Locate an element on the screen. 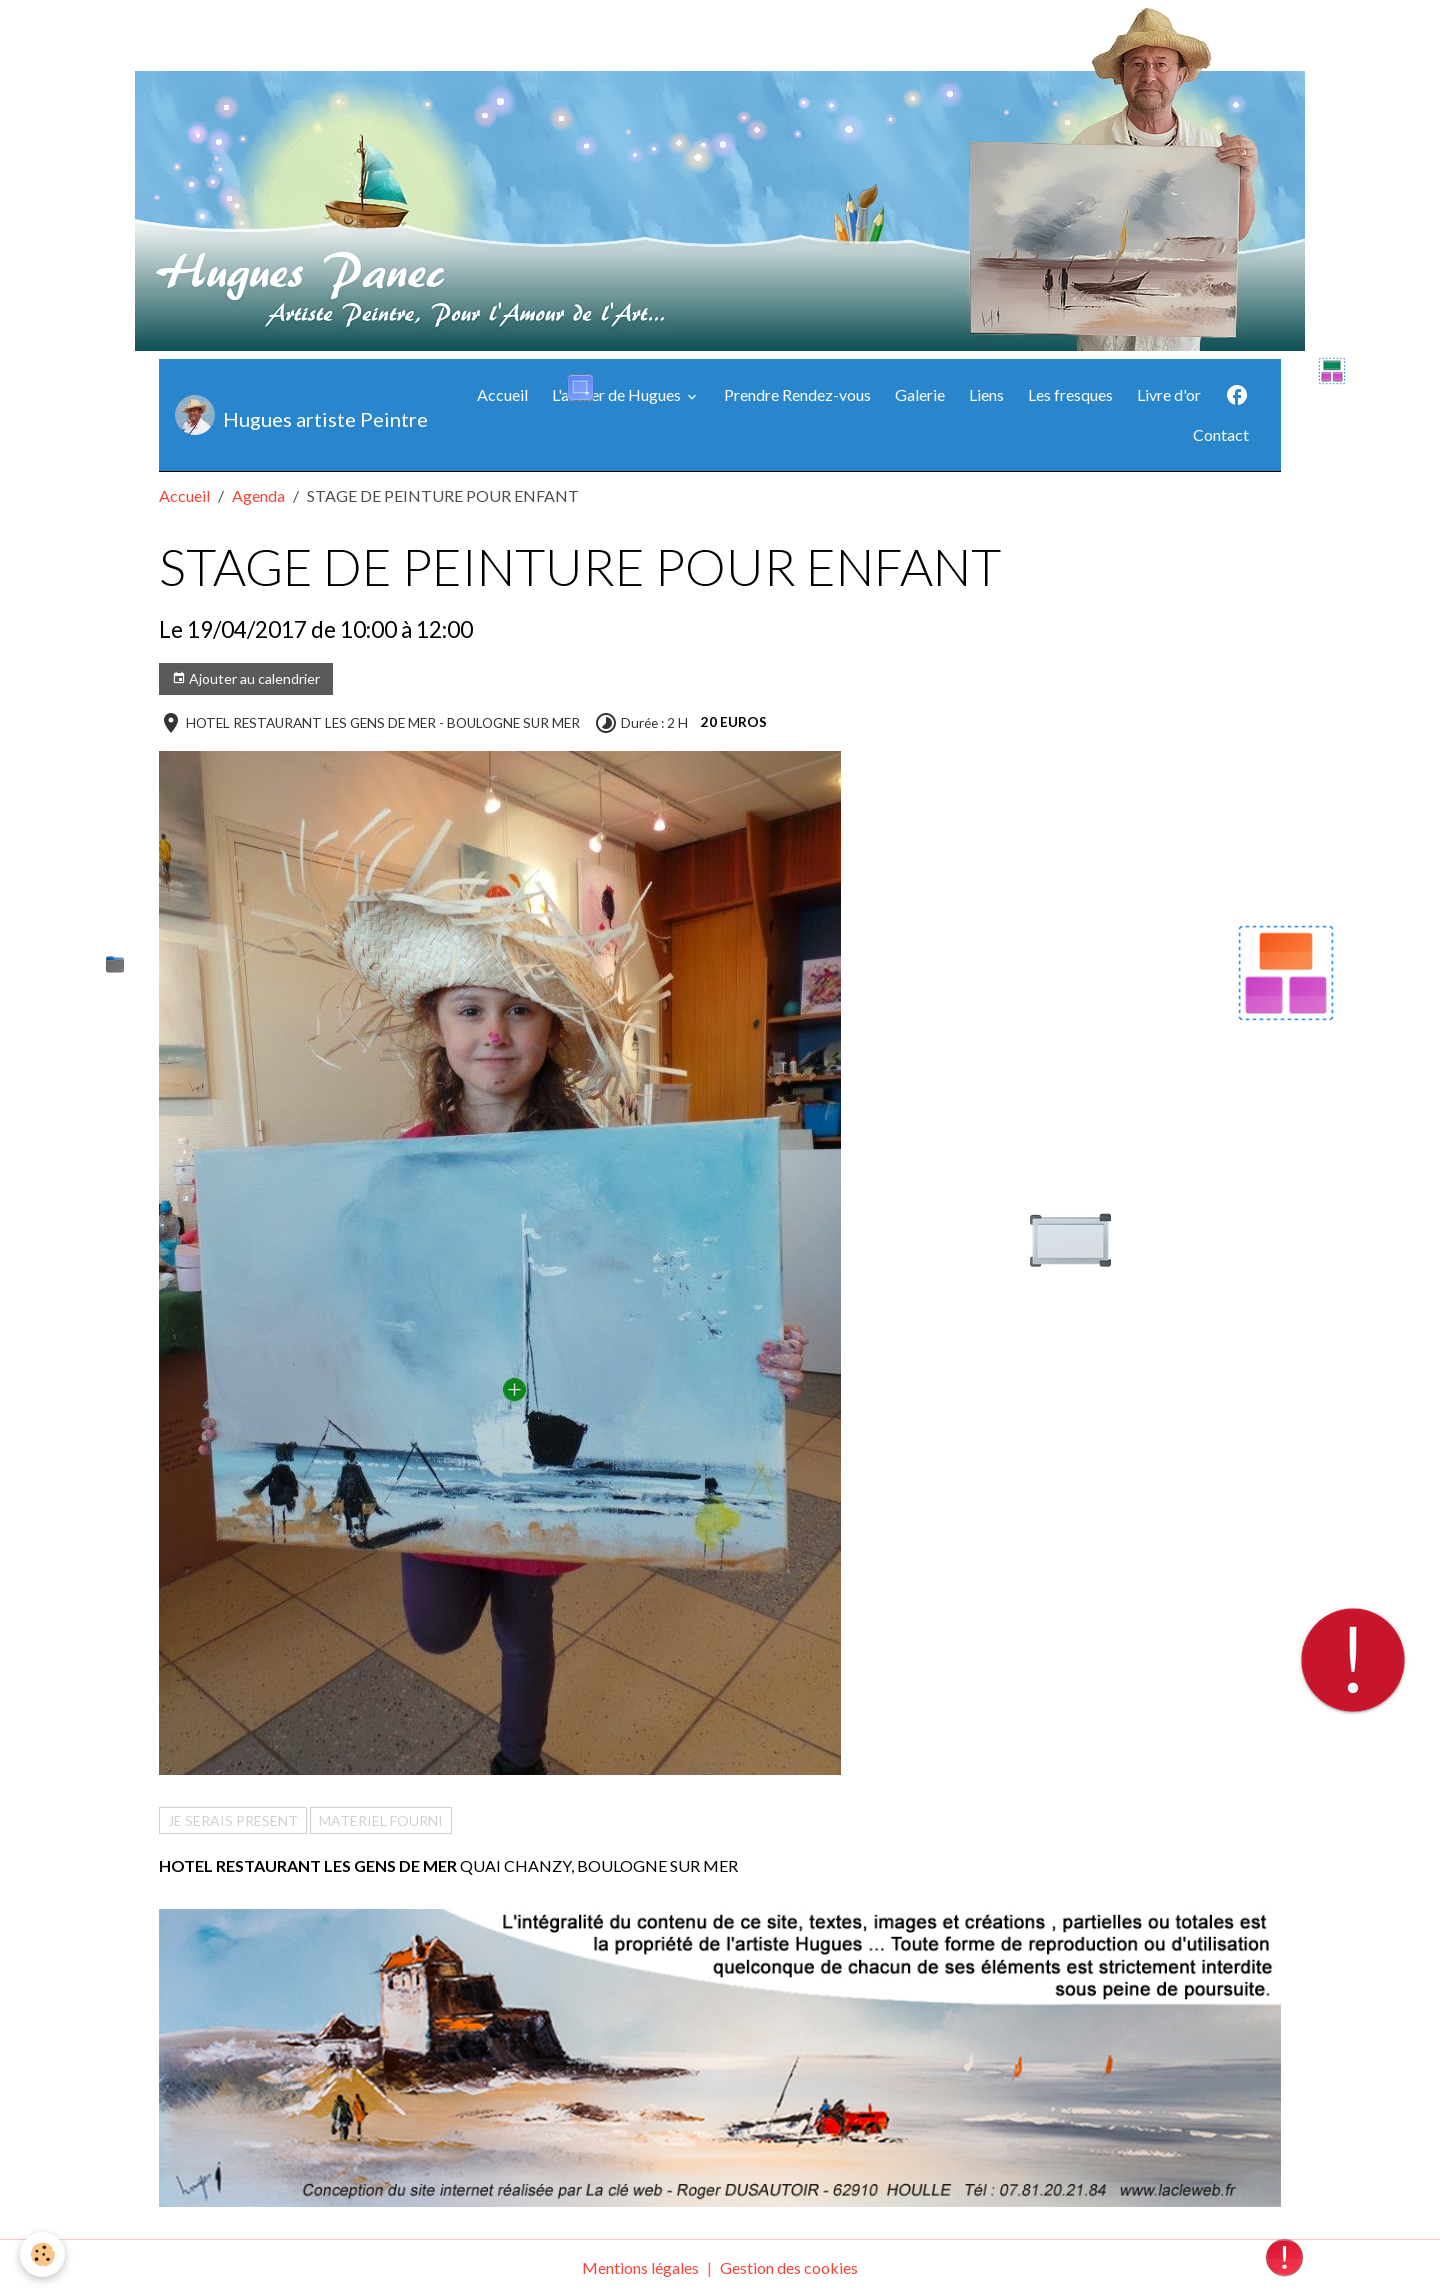 The height and width of the screenshot is (2296, 1440). access device settings is located at coordinates (1070, 1241).